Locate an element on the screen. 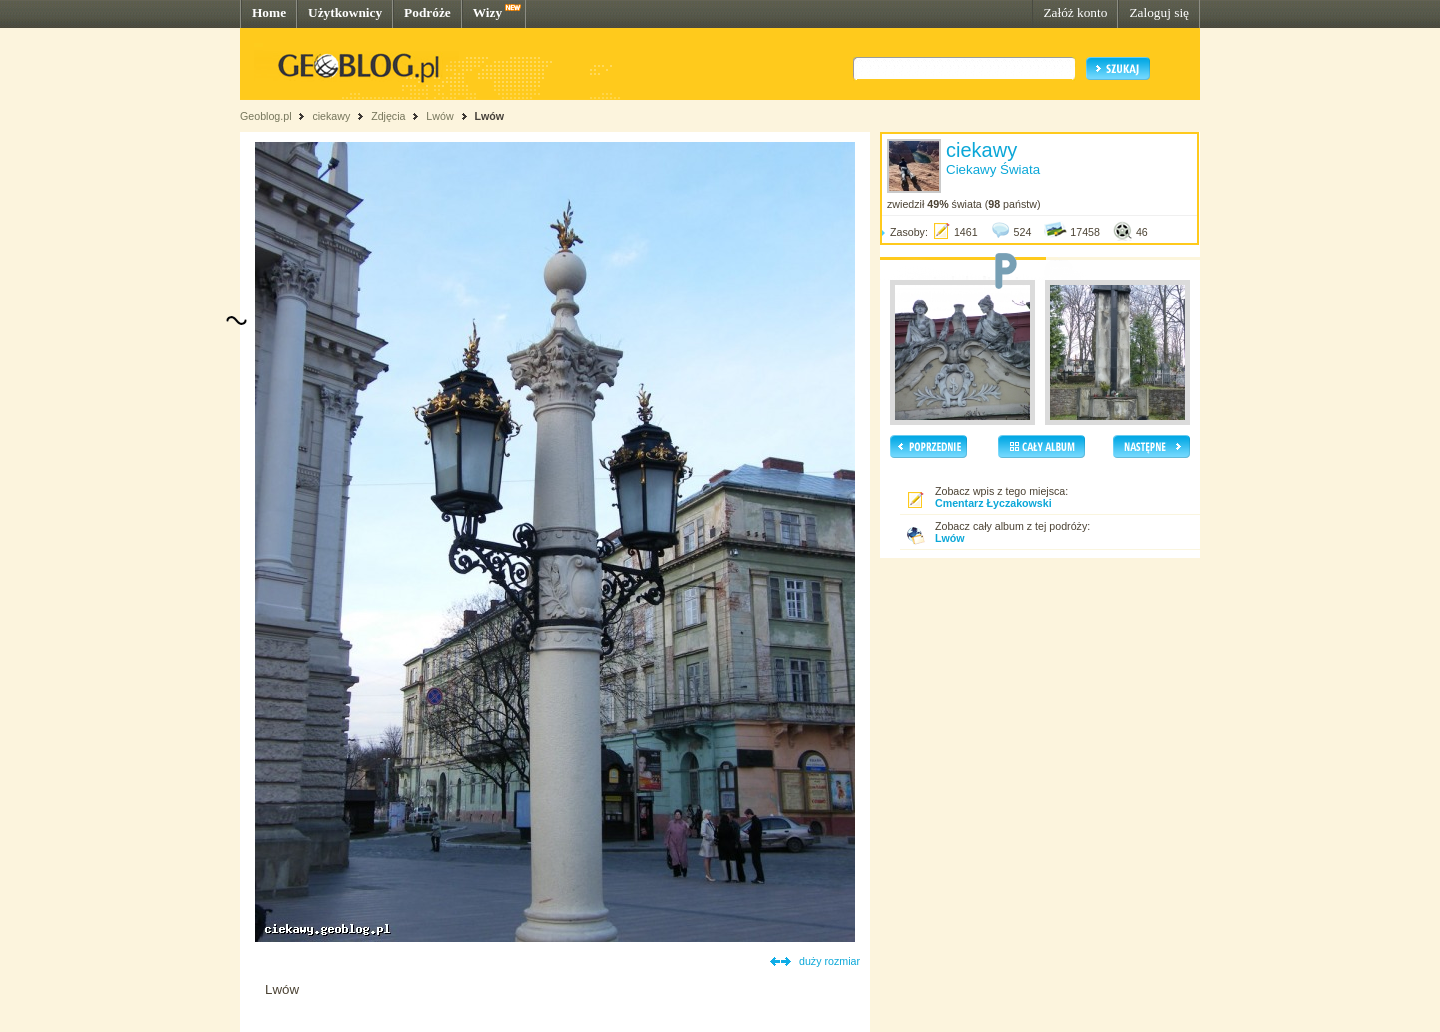 The width and height of the screenshot is (1440, 1032). indicates parking availability or location is located at coordinates (1006, 271).